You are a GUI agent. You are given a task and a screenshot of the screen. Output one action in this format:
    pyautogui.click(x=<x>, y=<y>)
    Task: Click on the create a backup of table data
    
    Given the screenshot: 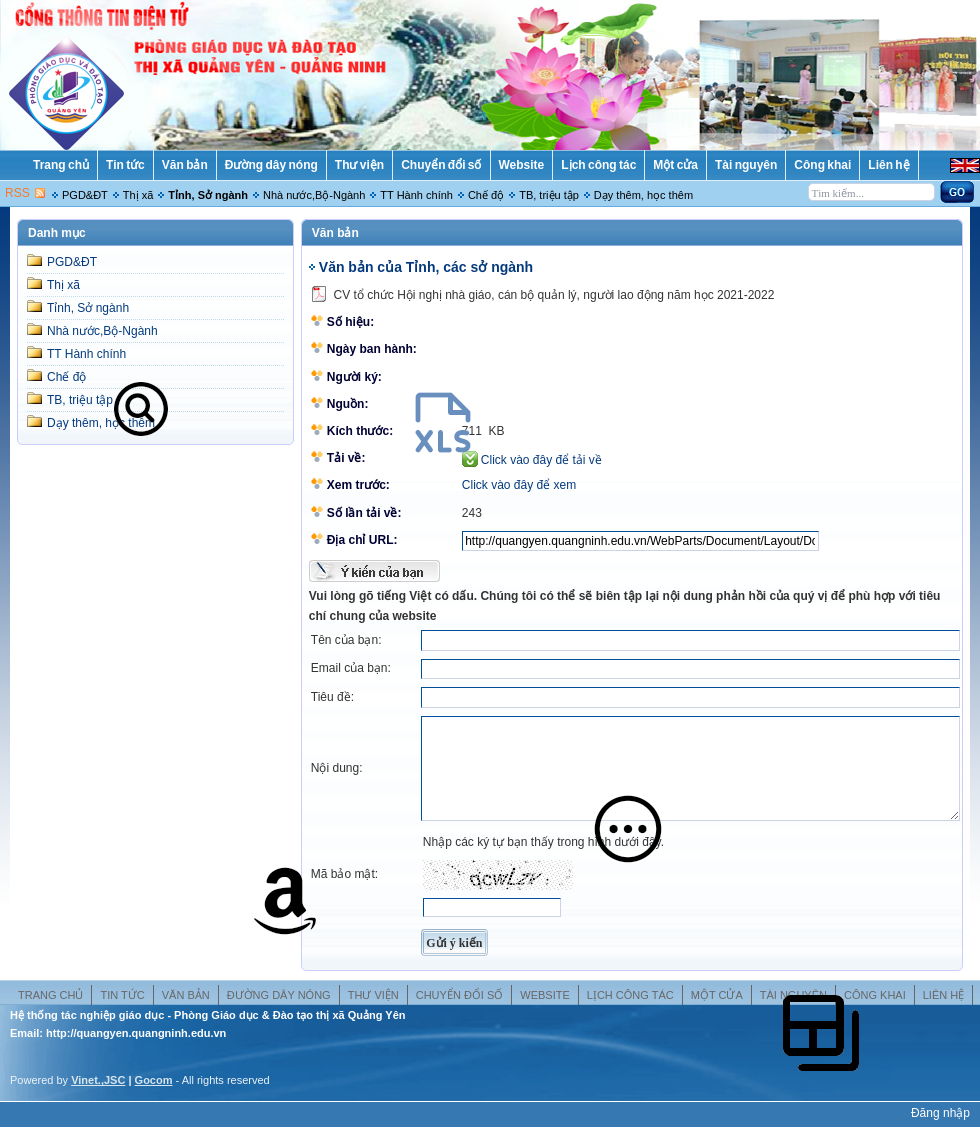 What is the action you would take?
    pyautogui.click(x=821, y=1033)
    